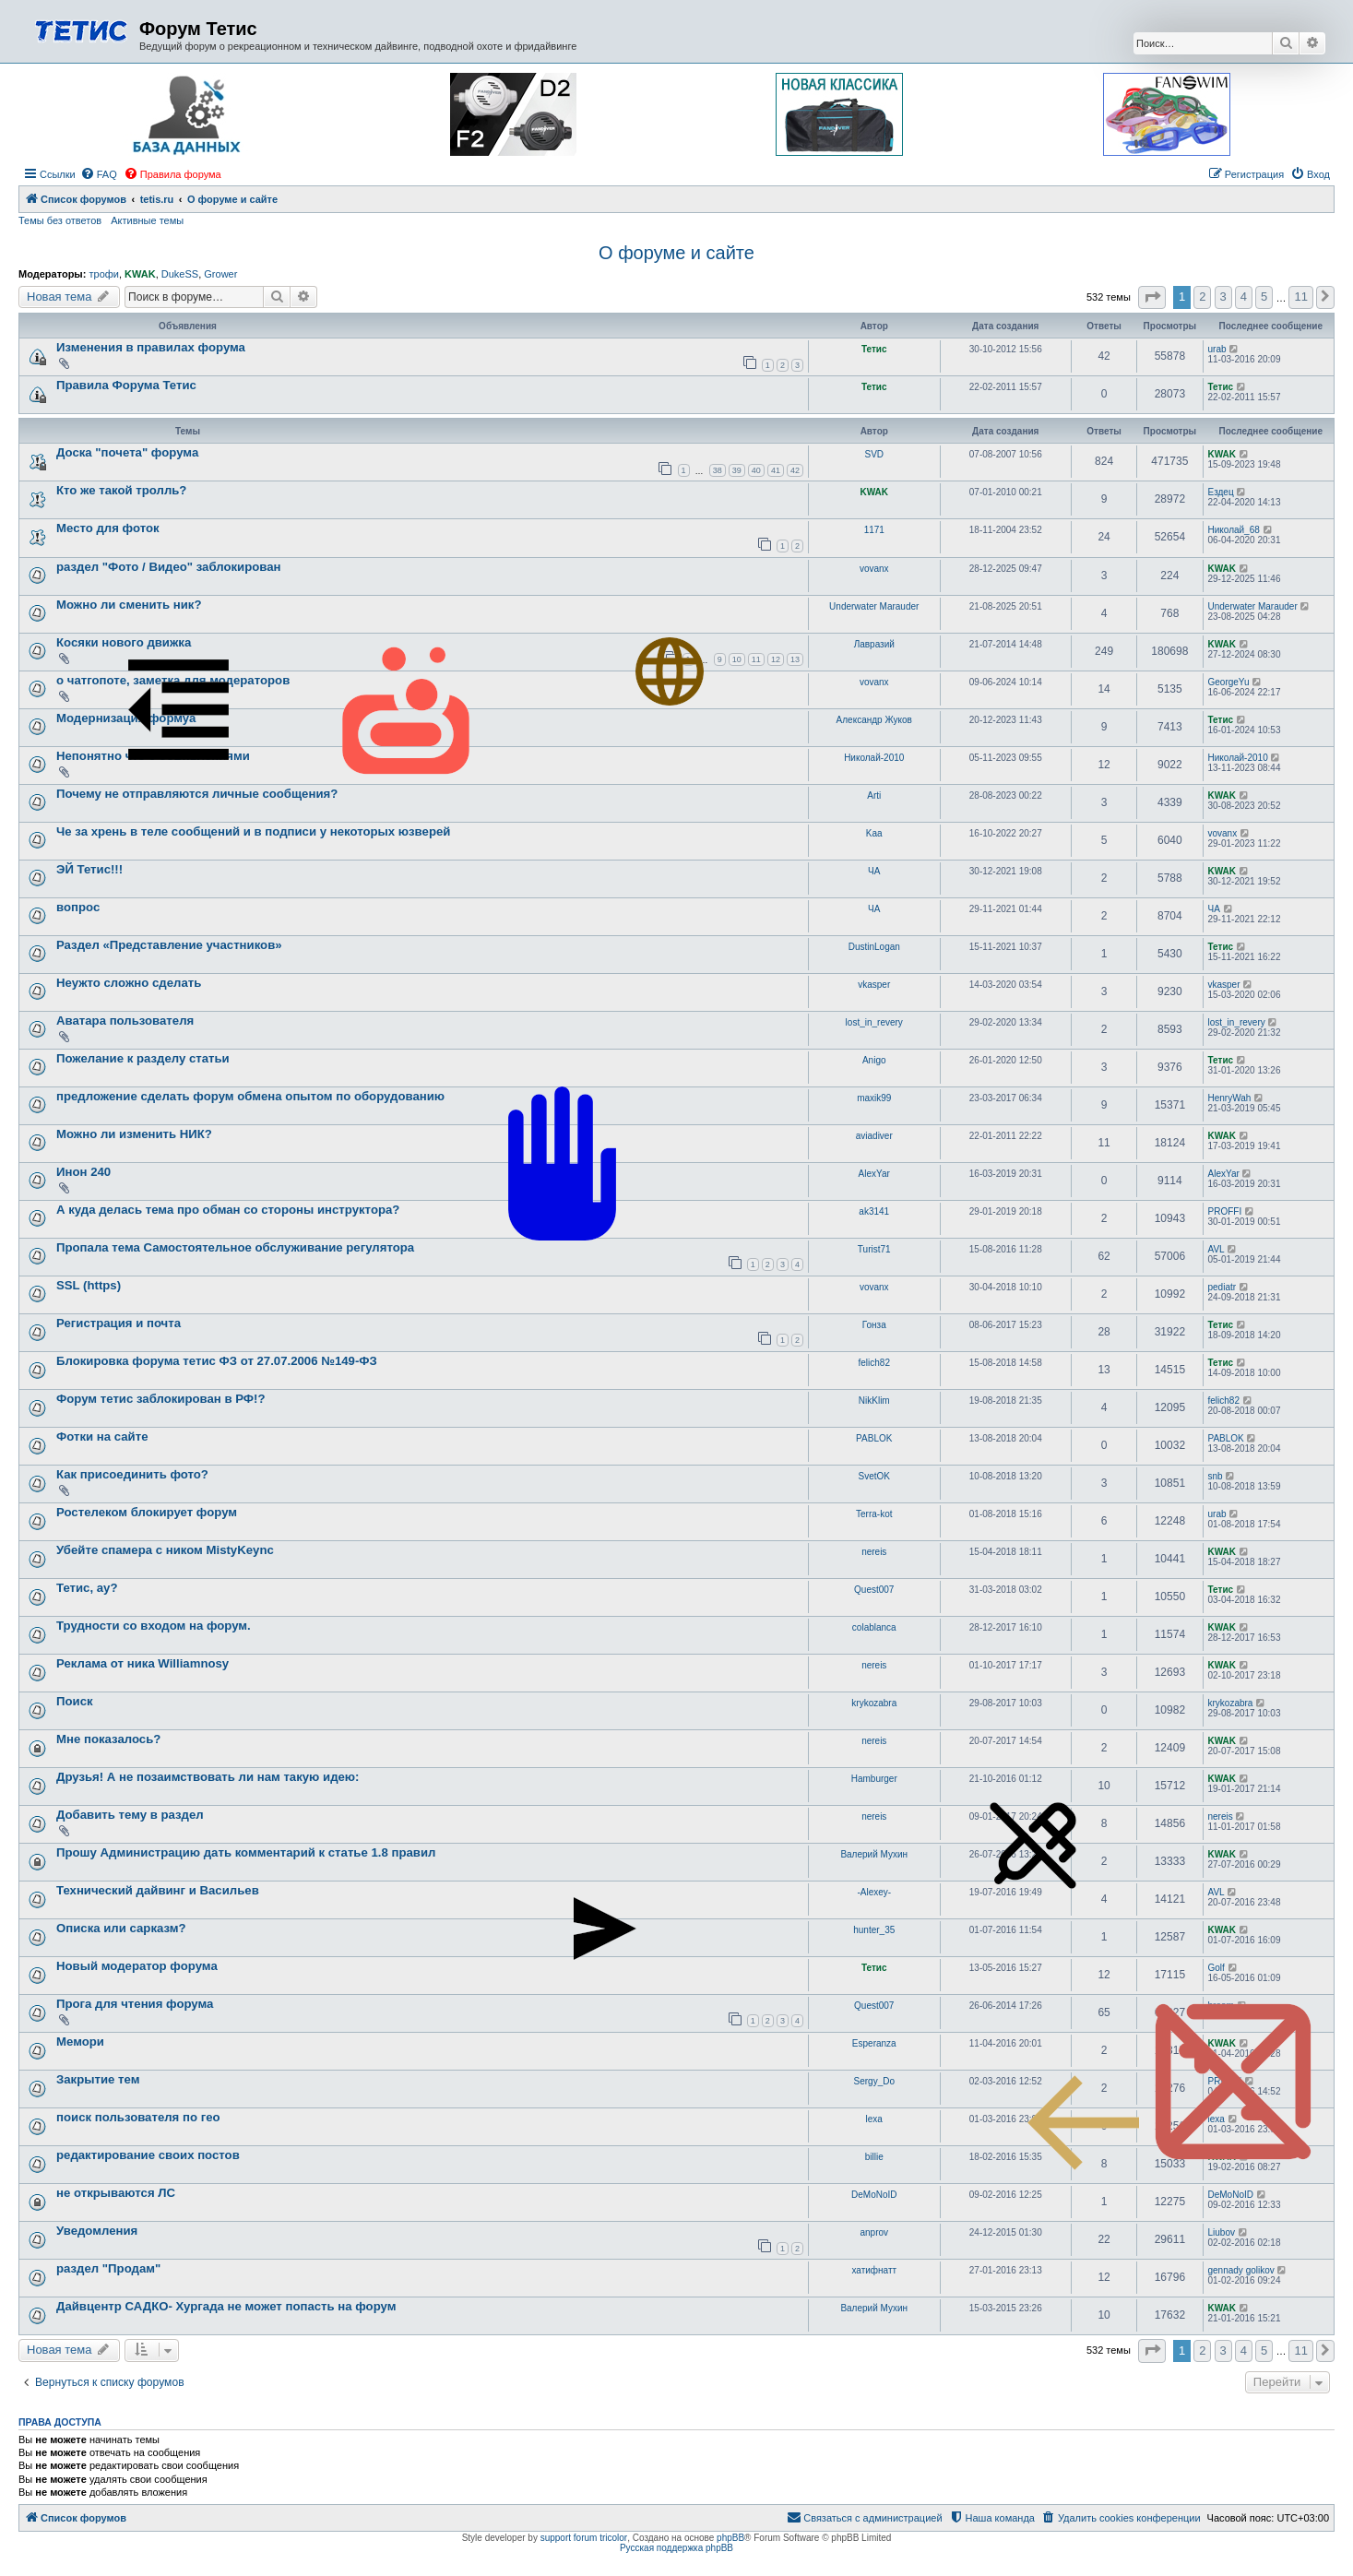 The image size is (1353, 2576). Describe the element at coordinates (605, 1929) in the screenshot. I see `send a message or submit content` at that location.